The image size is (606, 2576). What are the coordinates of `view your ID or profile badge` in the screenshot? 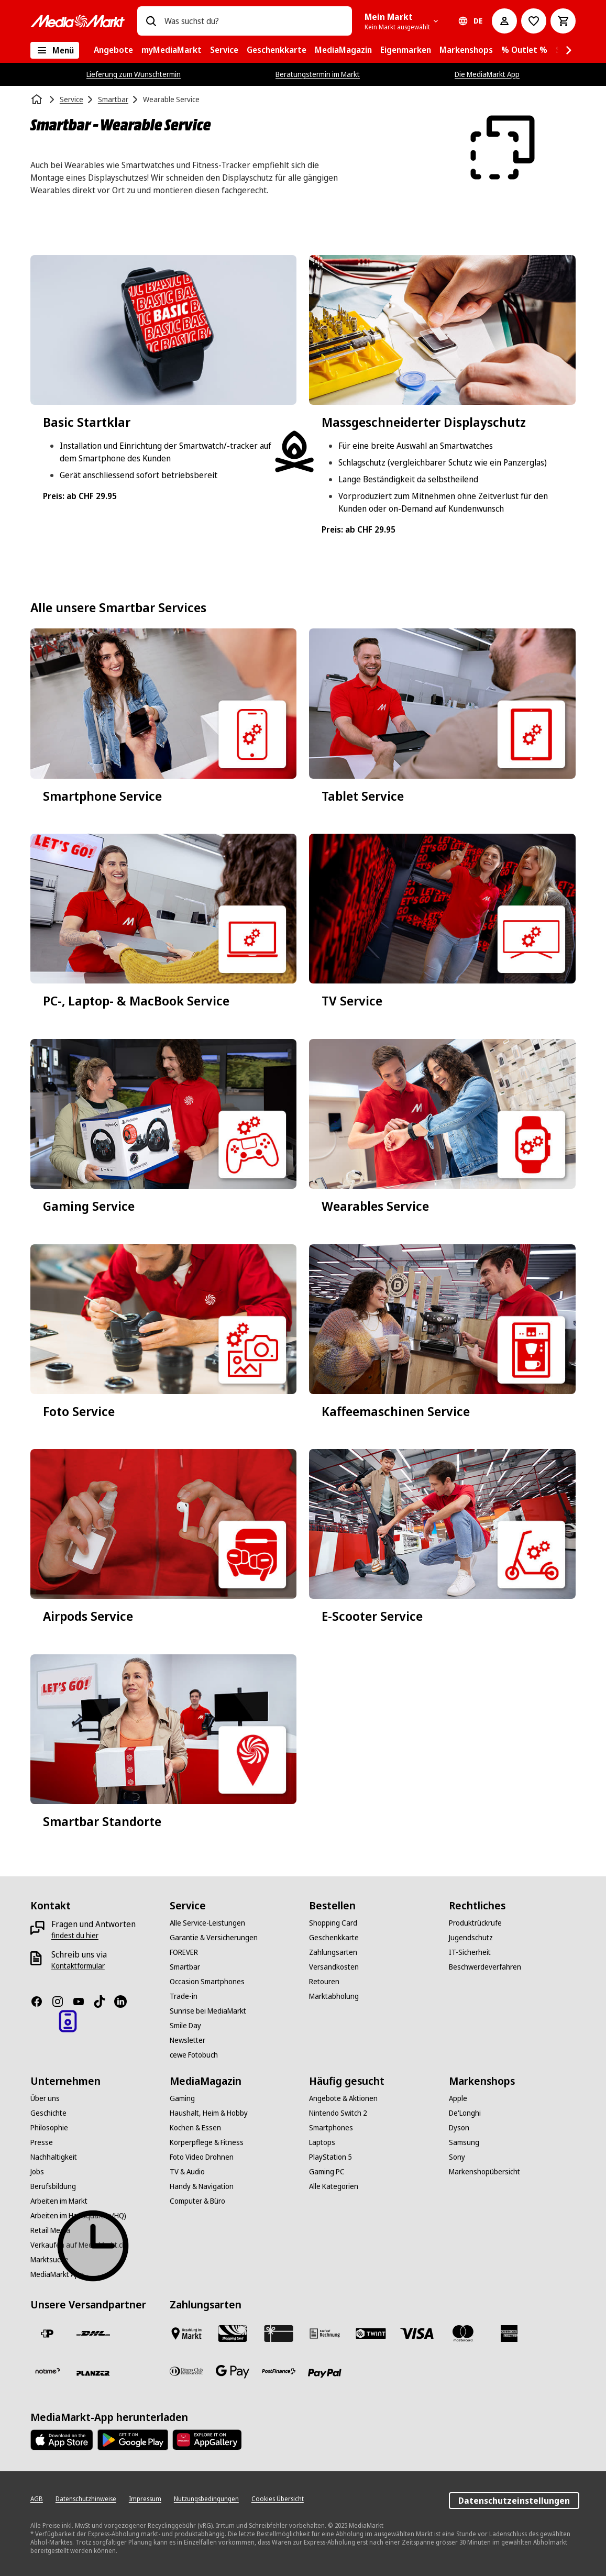 It's located at (68, 2021).